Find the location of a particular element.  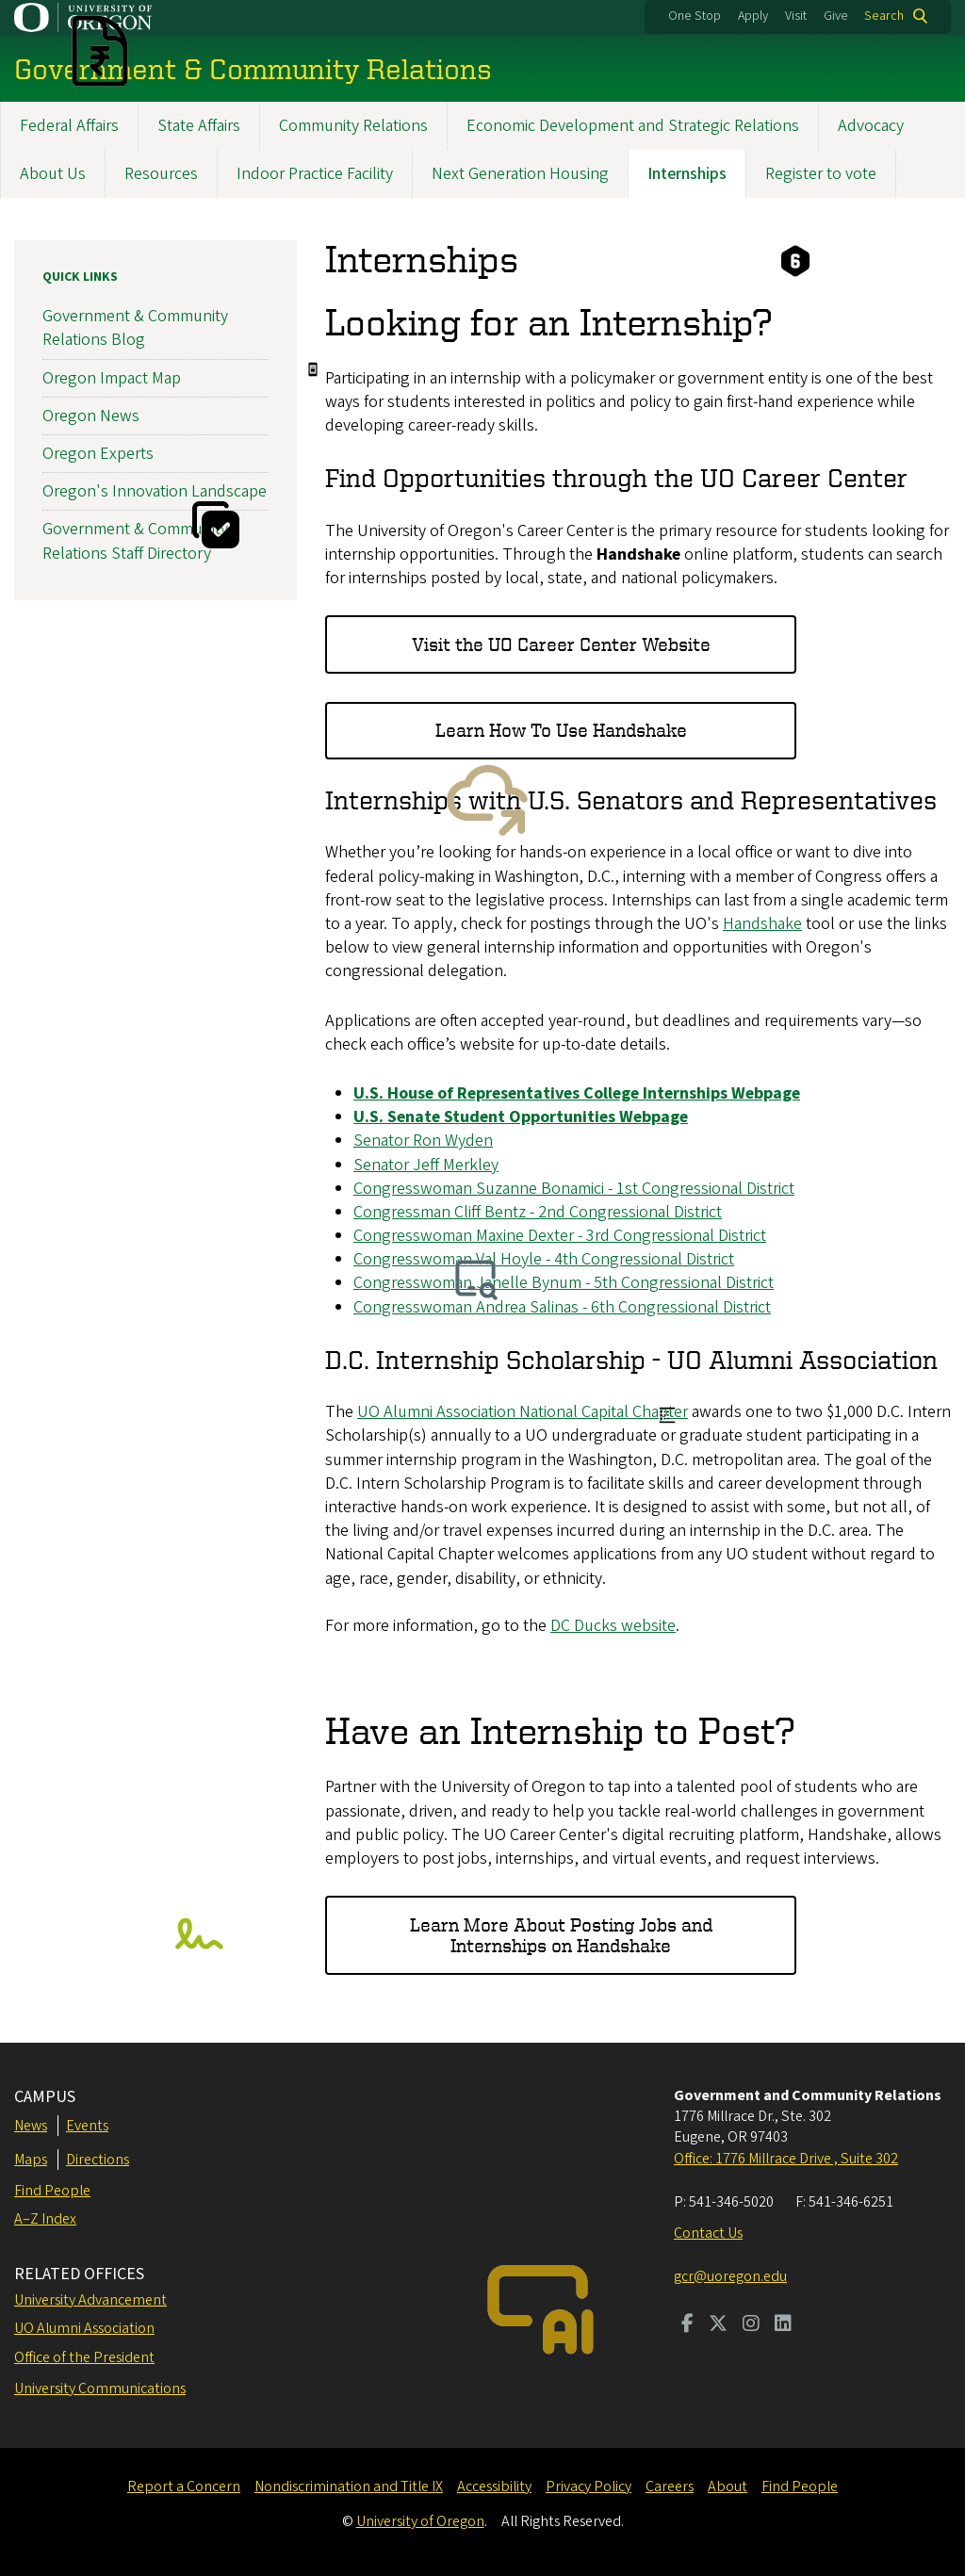

share a file to the cloud is located at coordinates (487, 794).